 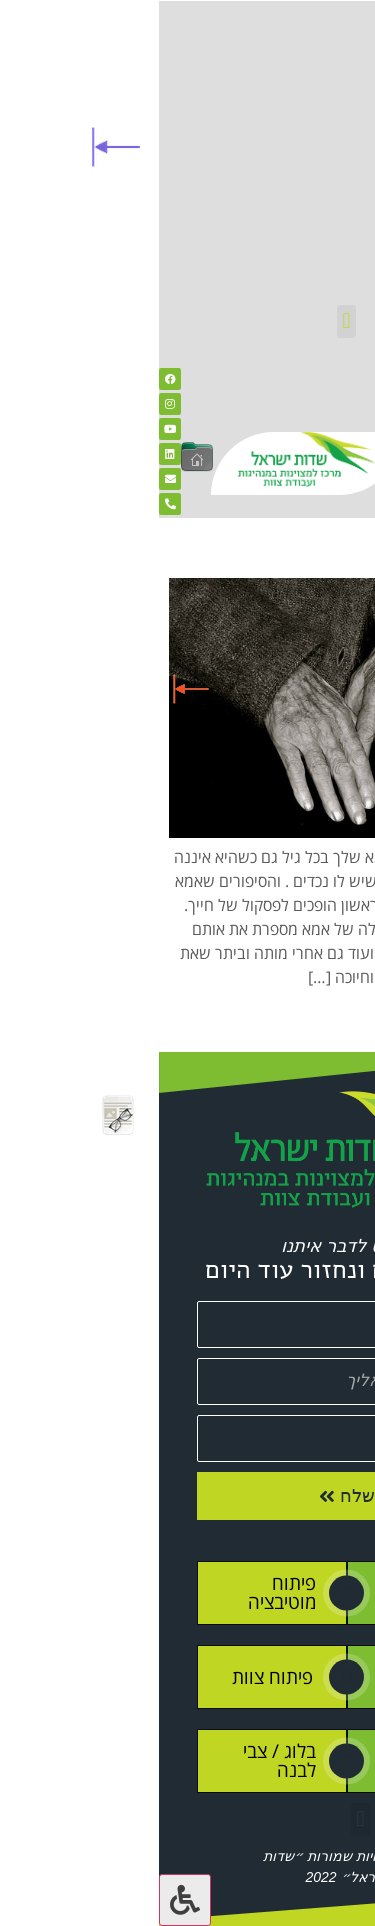 What do you see at coordinates (116, 147) in the screenshot?
I see `go to the first item in a list or sequence` at bounding box center [116, 147].